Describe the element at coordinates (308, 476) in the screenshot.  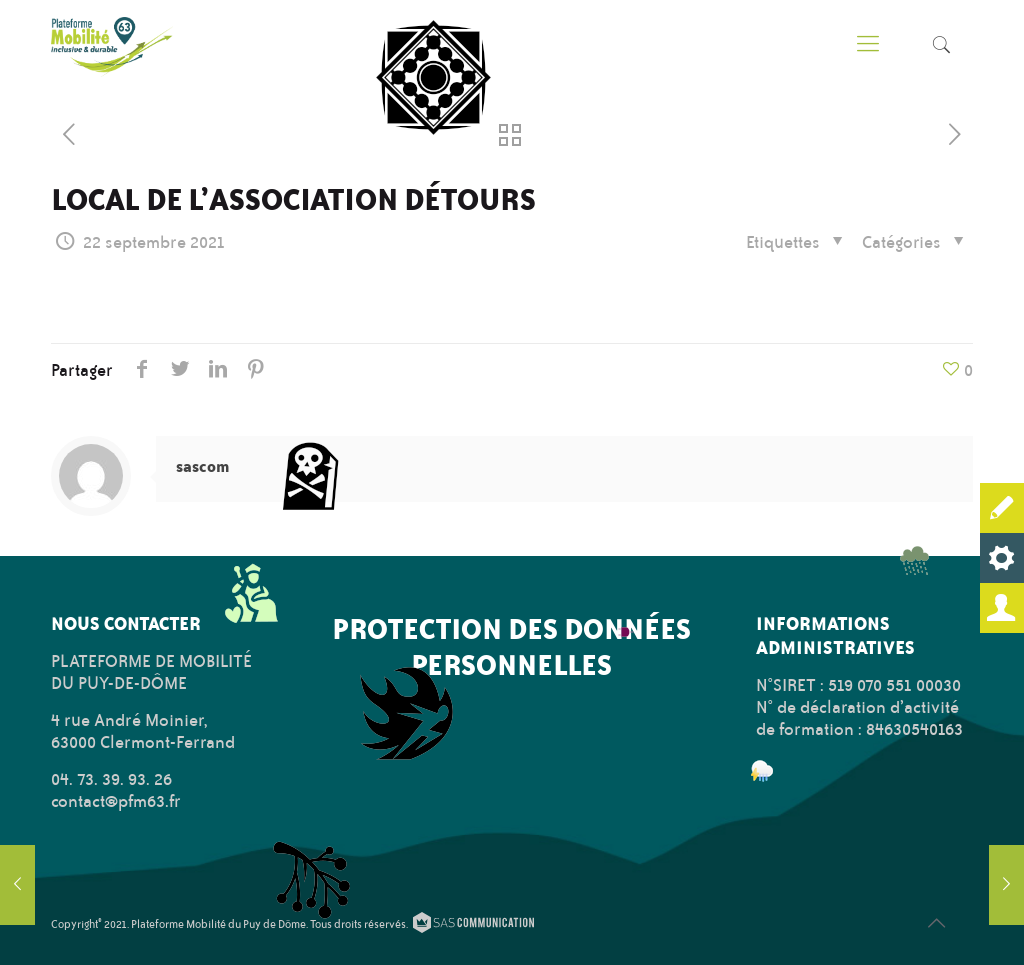
I see `indicates a defeated pirate character or game over state` at that location.